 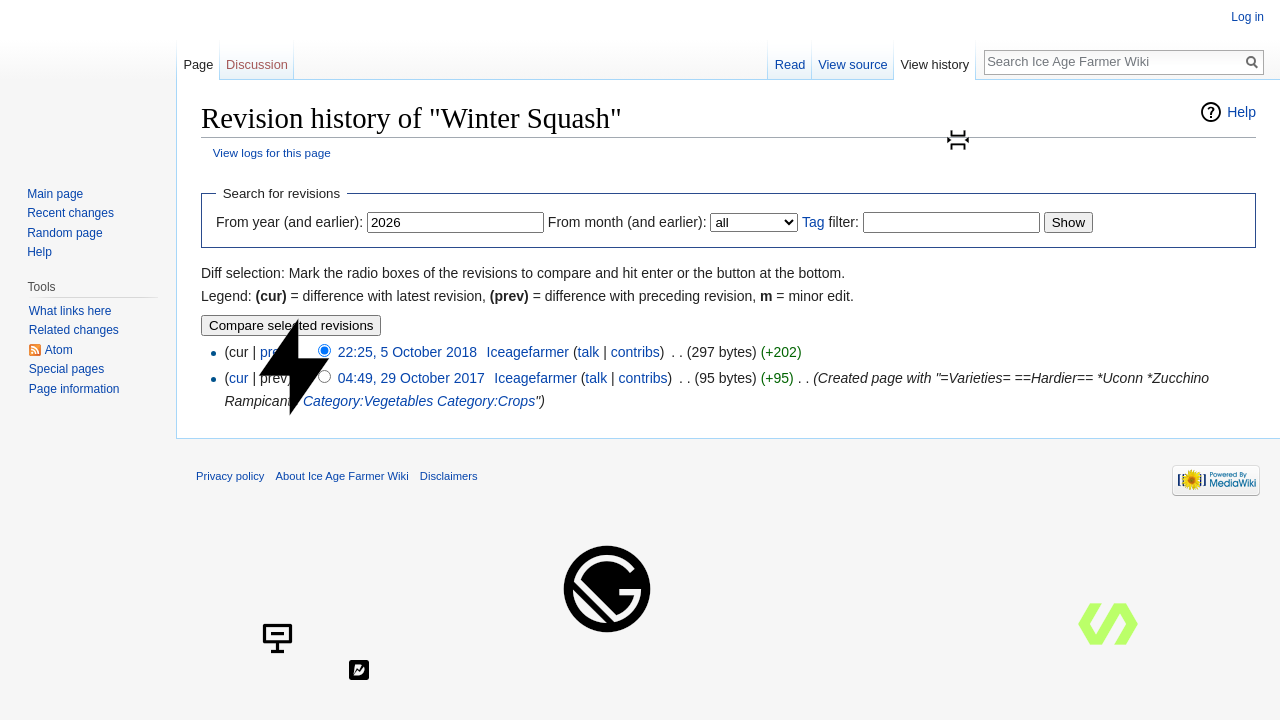 What do you see at coordinates (958, 140) in the screenshot?
I see `insert a page break or section divider` at bounding box center [958, 140].